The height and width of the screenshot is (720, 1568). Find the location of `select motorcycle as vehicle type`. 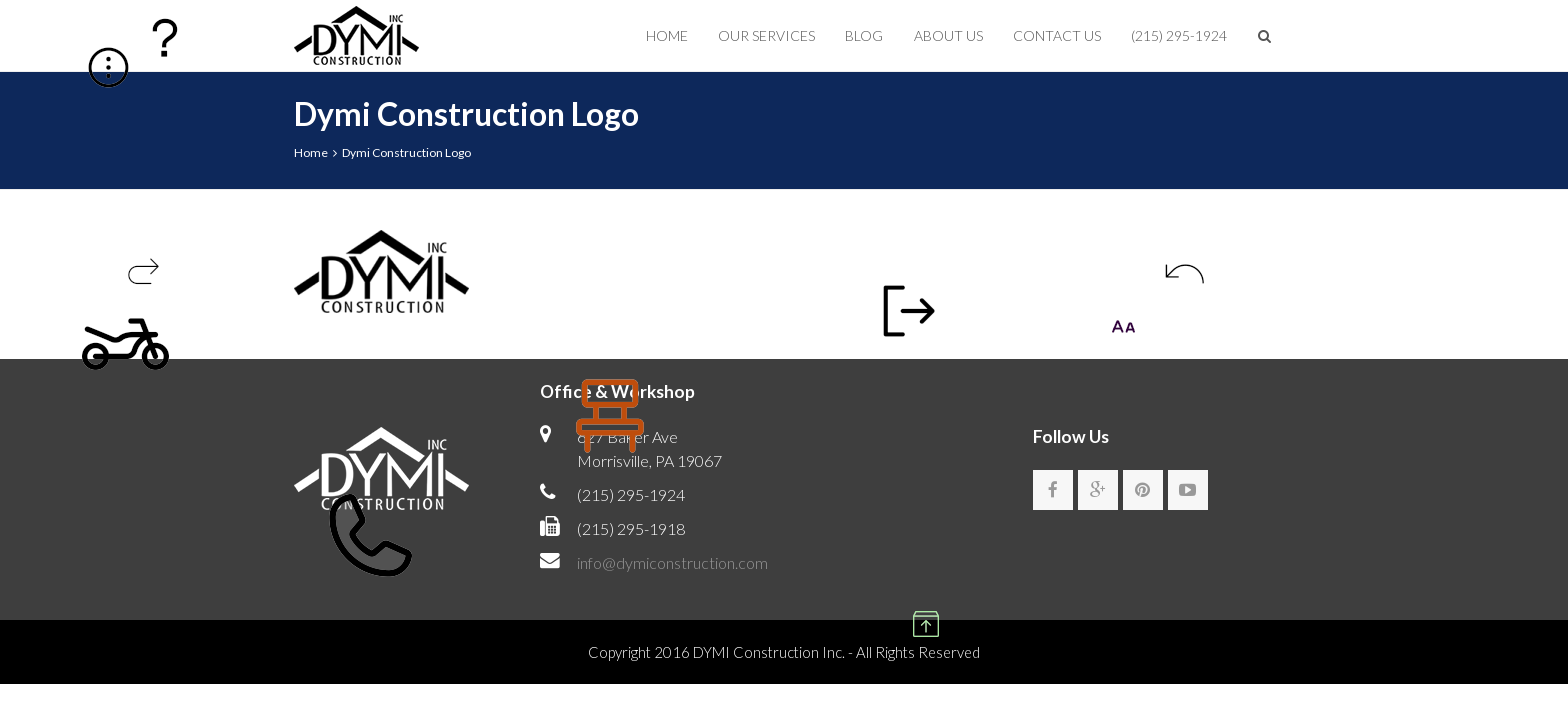

select motorcycle as vehicle type is located at coordinates (125, 345).